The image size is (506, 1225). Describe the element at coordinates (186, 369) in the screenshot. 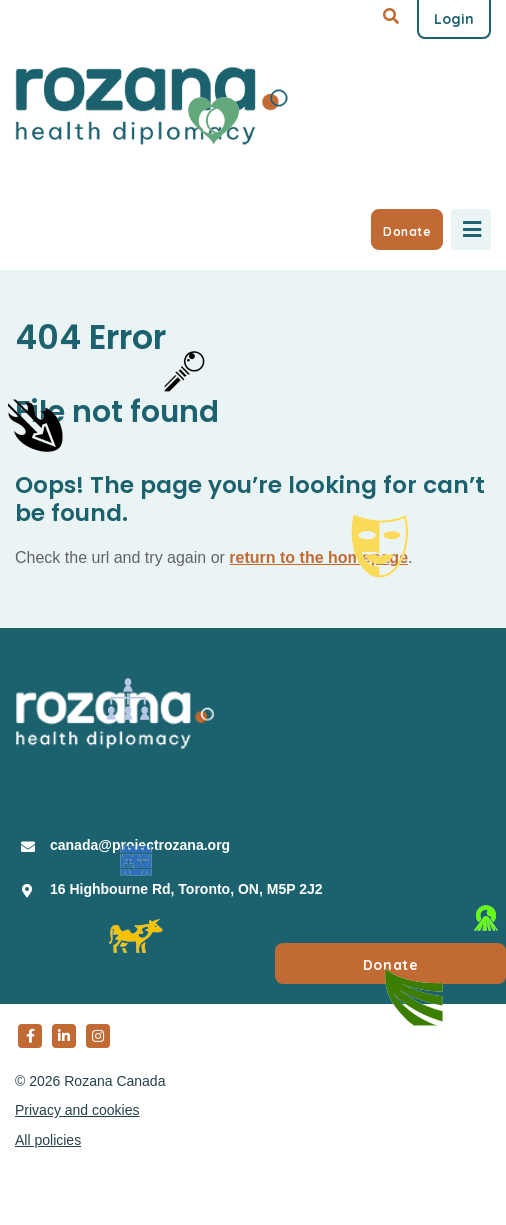

I see `cast a spell or use magic ability` at that location.